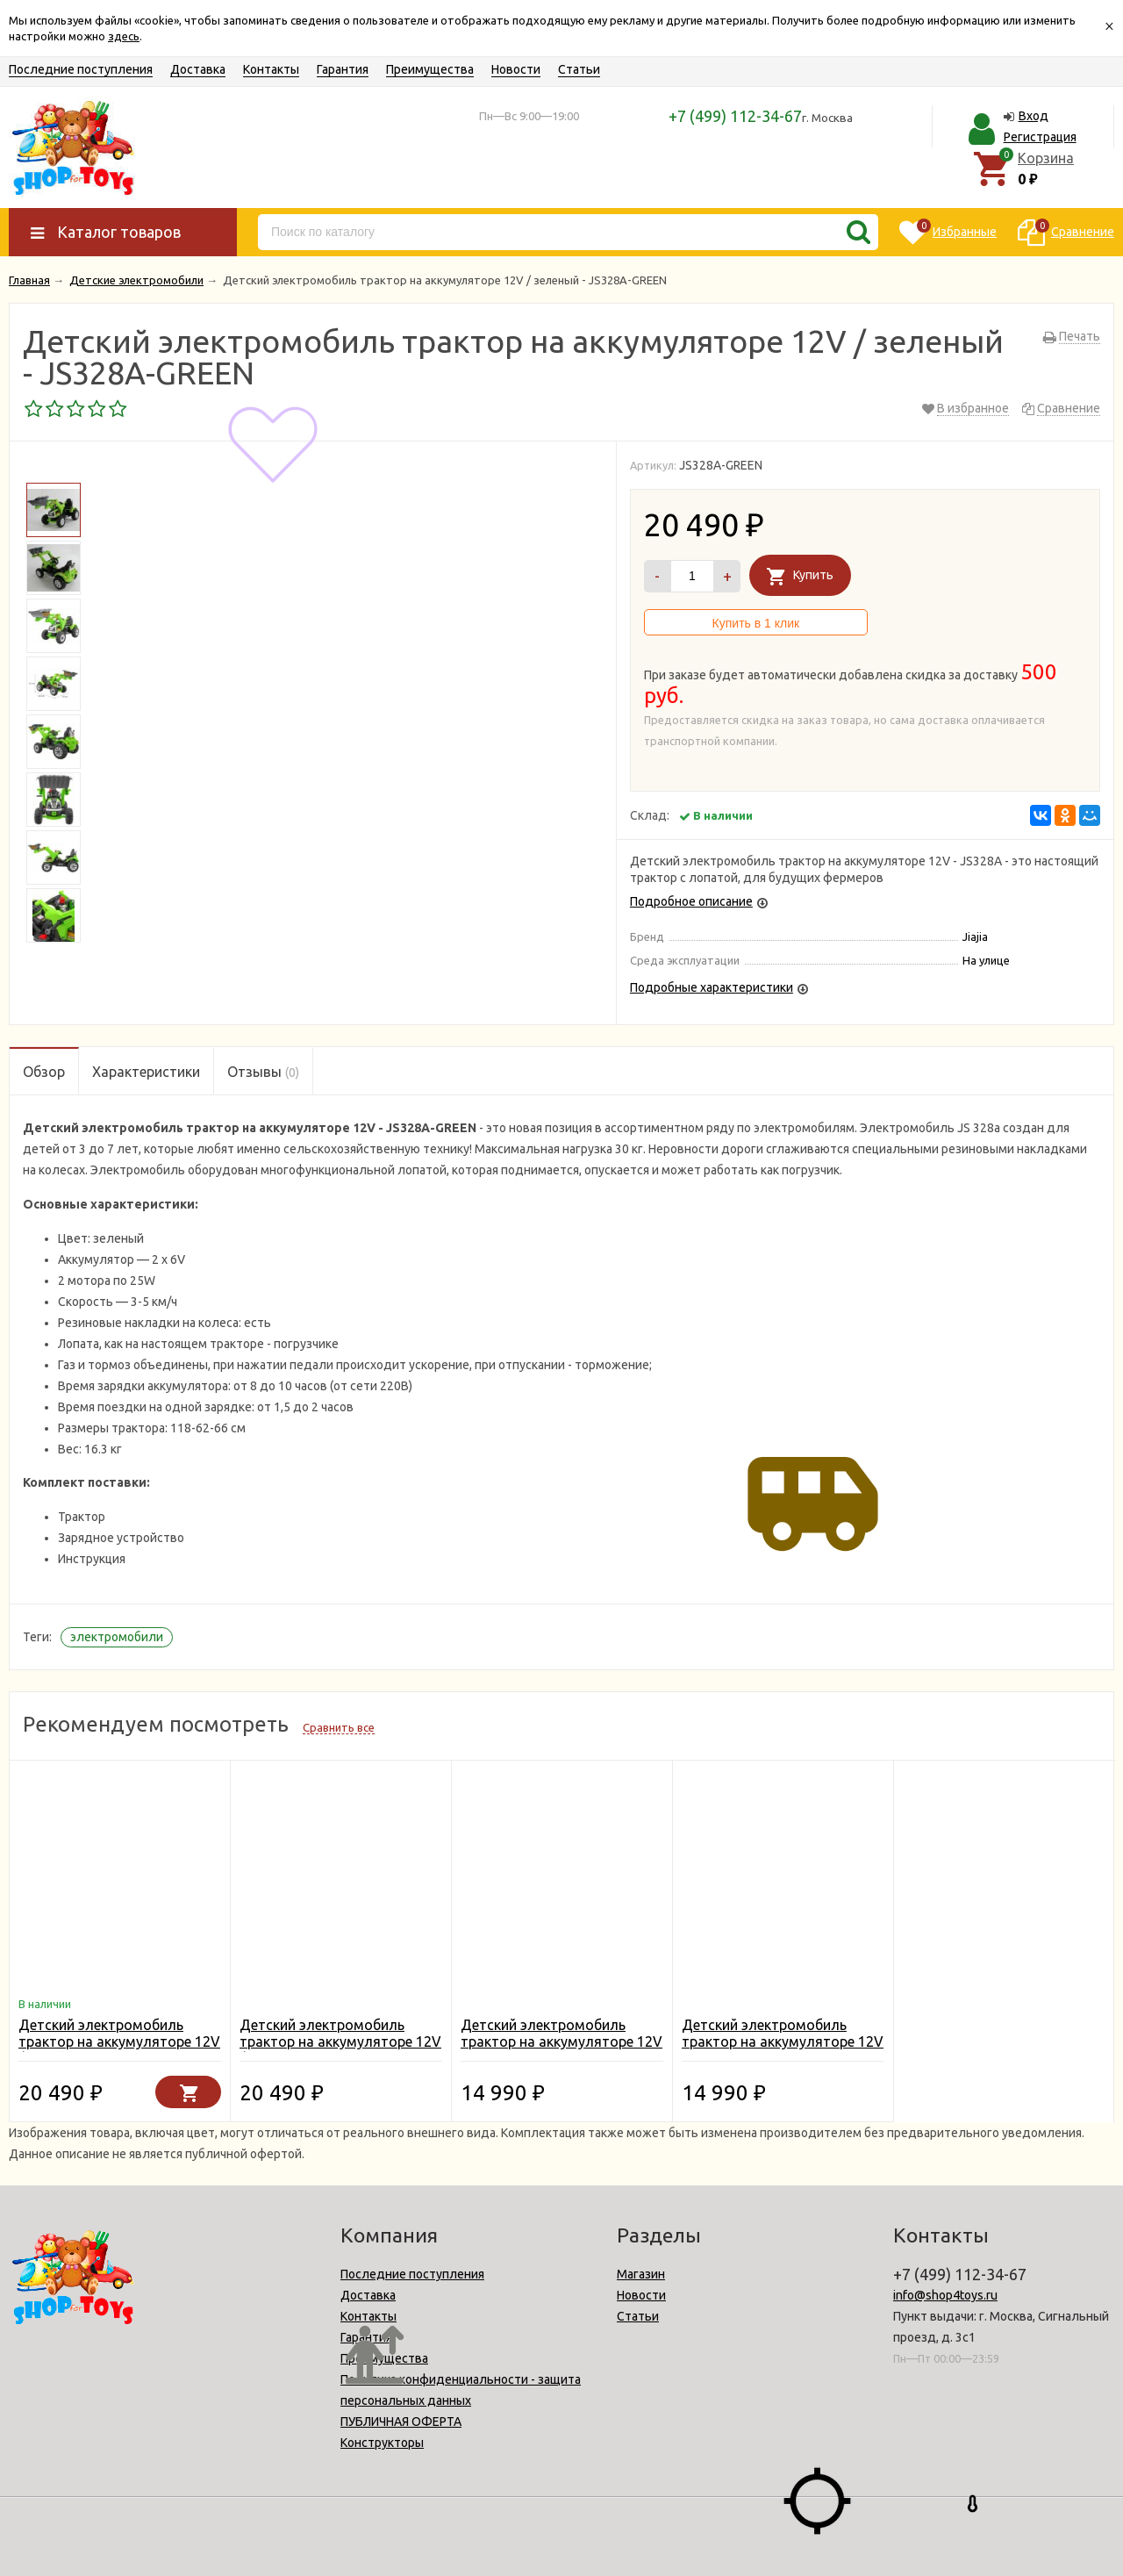  Describe the element at coordinates (972, 2503) in the screenshot. I see `indicates high temperature reading` at that location.